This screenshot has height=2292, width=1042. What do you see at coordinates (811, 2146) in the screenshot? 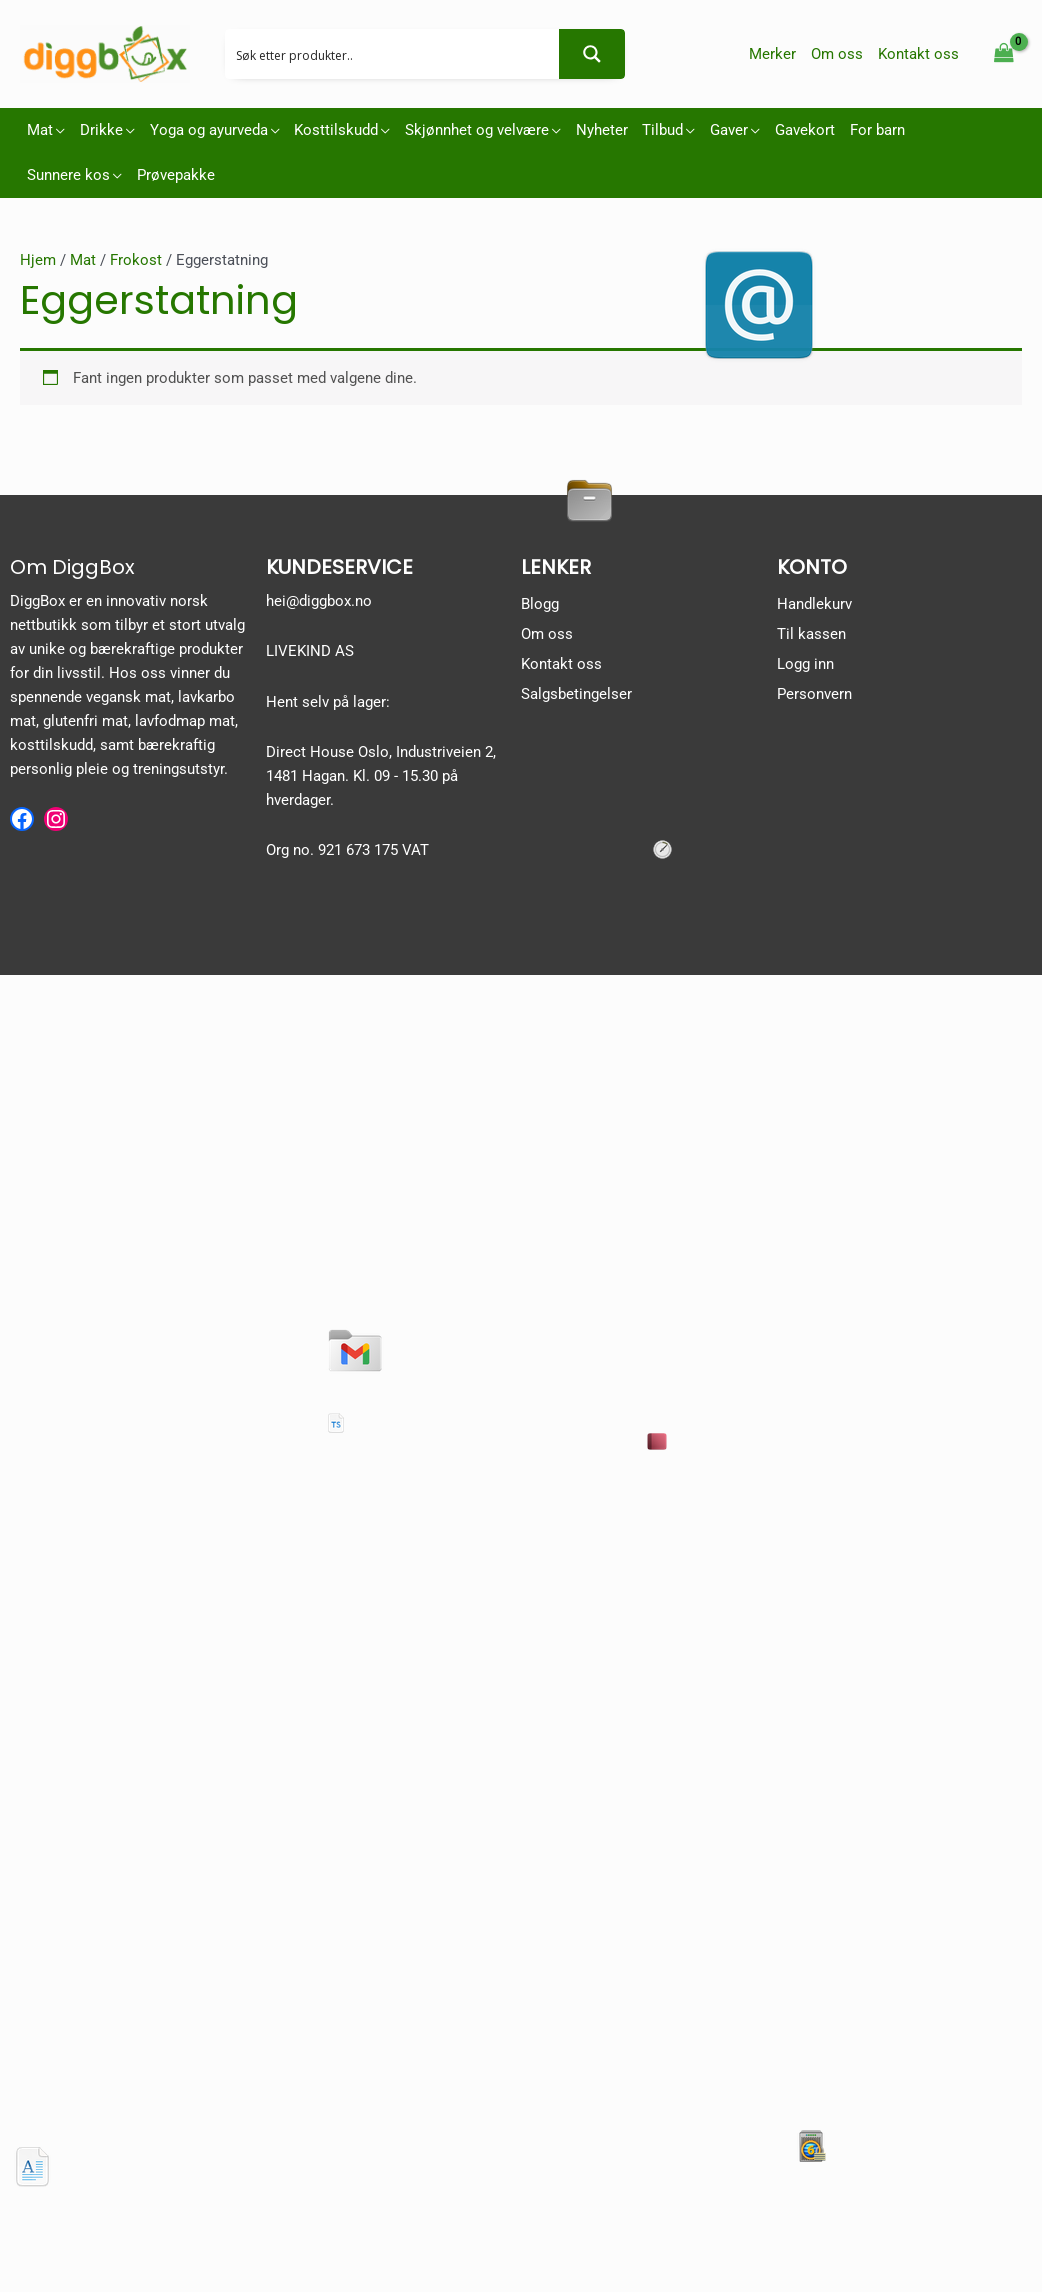
I see `indicates a locked RAID 6 storage array` at bounding box center [811, 2146].